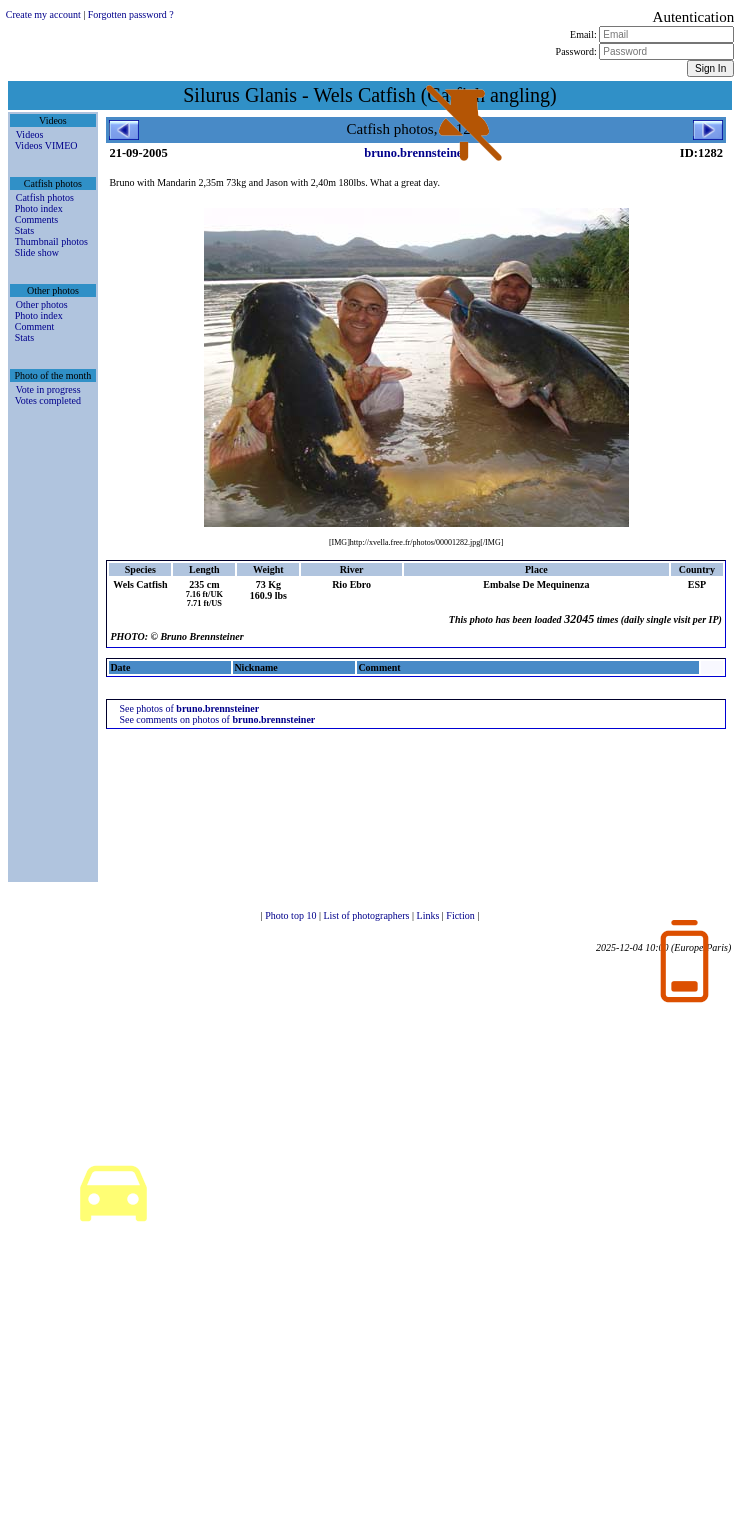 This screenshot has width=751, height=1540. Describe the element at coordinates (464, 123) in the screenshot. I see `unpin this item` at that location.